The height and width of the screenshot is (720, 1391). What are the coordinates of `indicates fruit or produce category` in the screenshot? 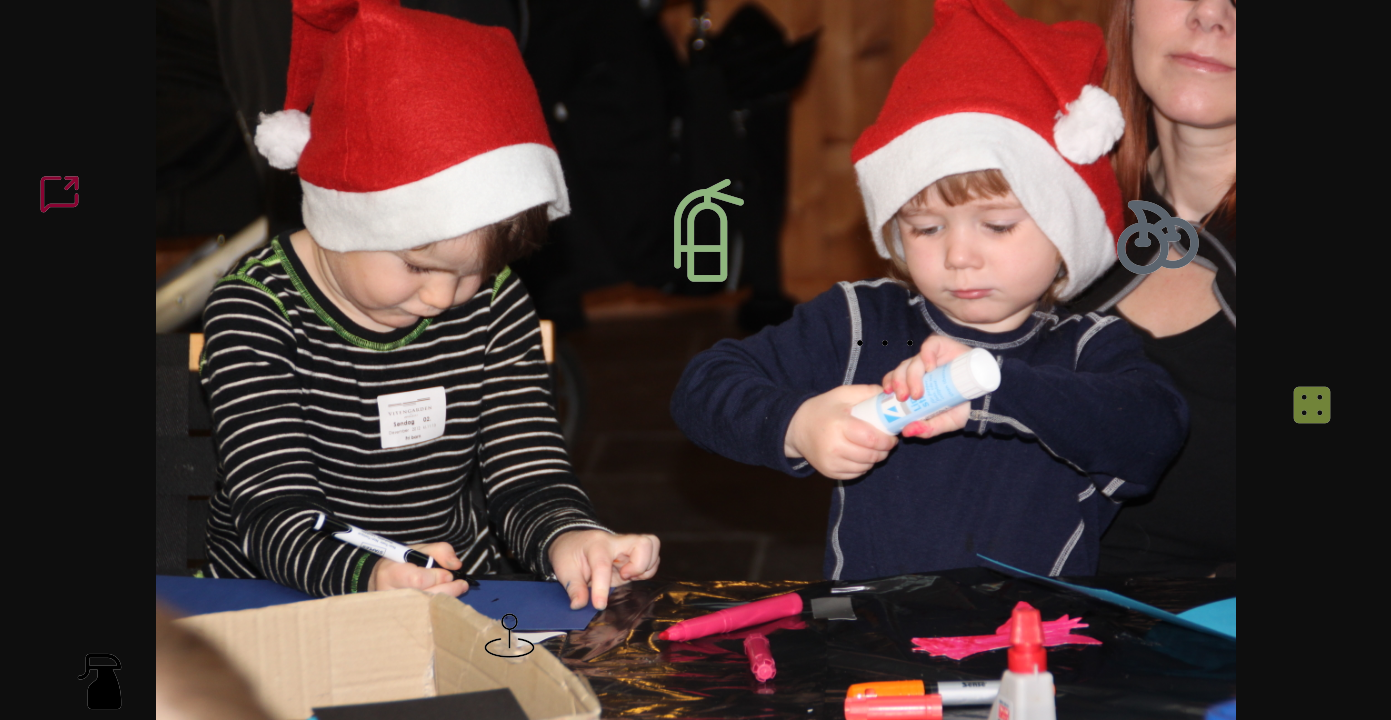 It's located at (1156, 237).